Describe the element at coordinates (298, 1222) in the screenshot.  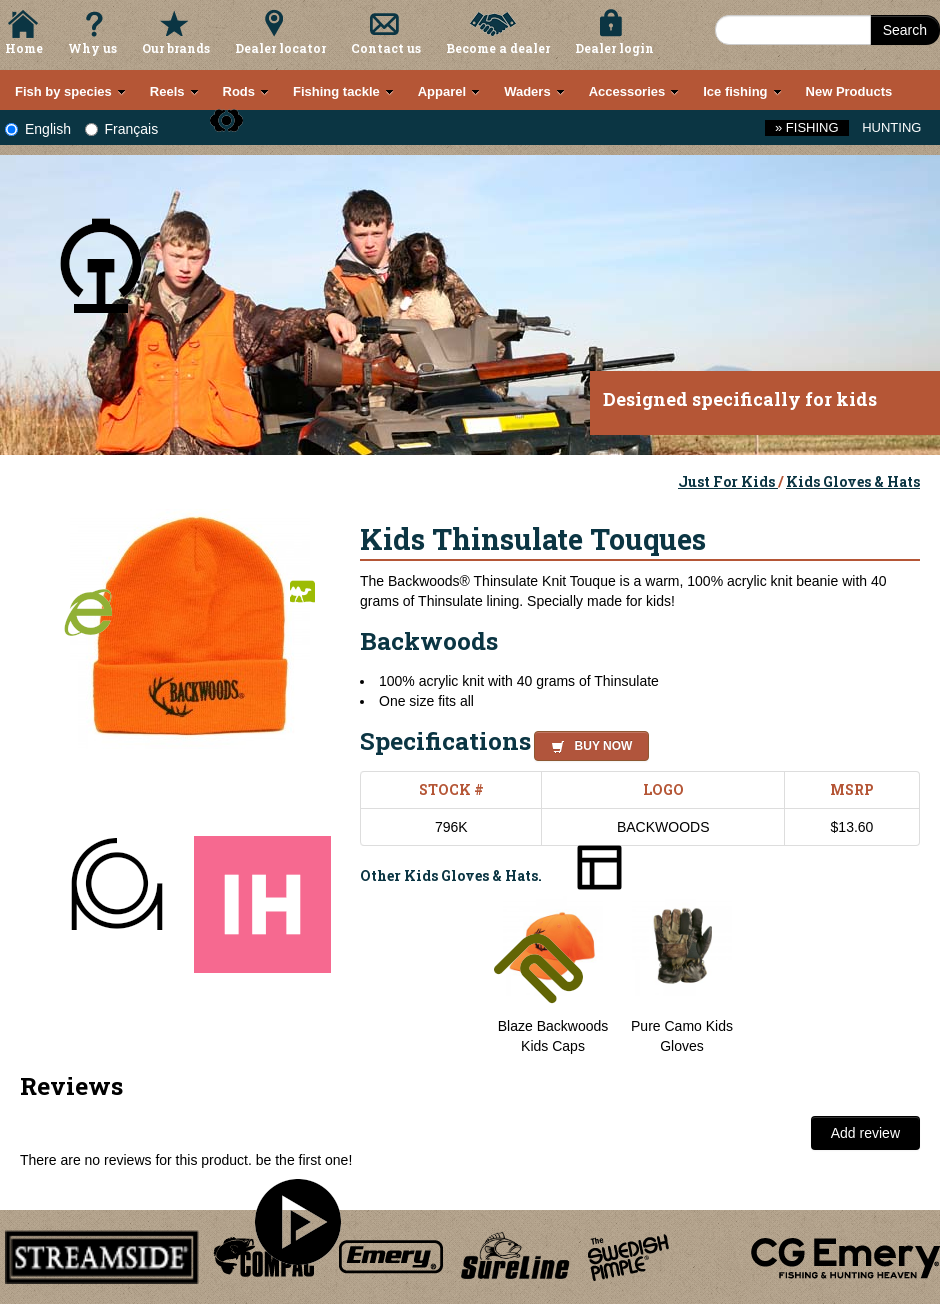
I see `open the NewPipe app` at that location.